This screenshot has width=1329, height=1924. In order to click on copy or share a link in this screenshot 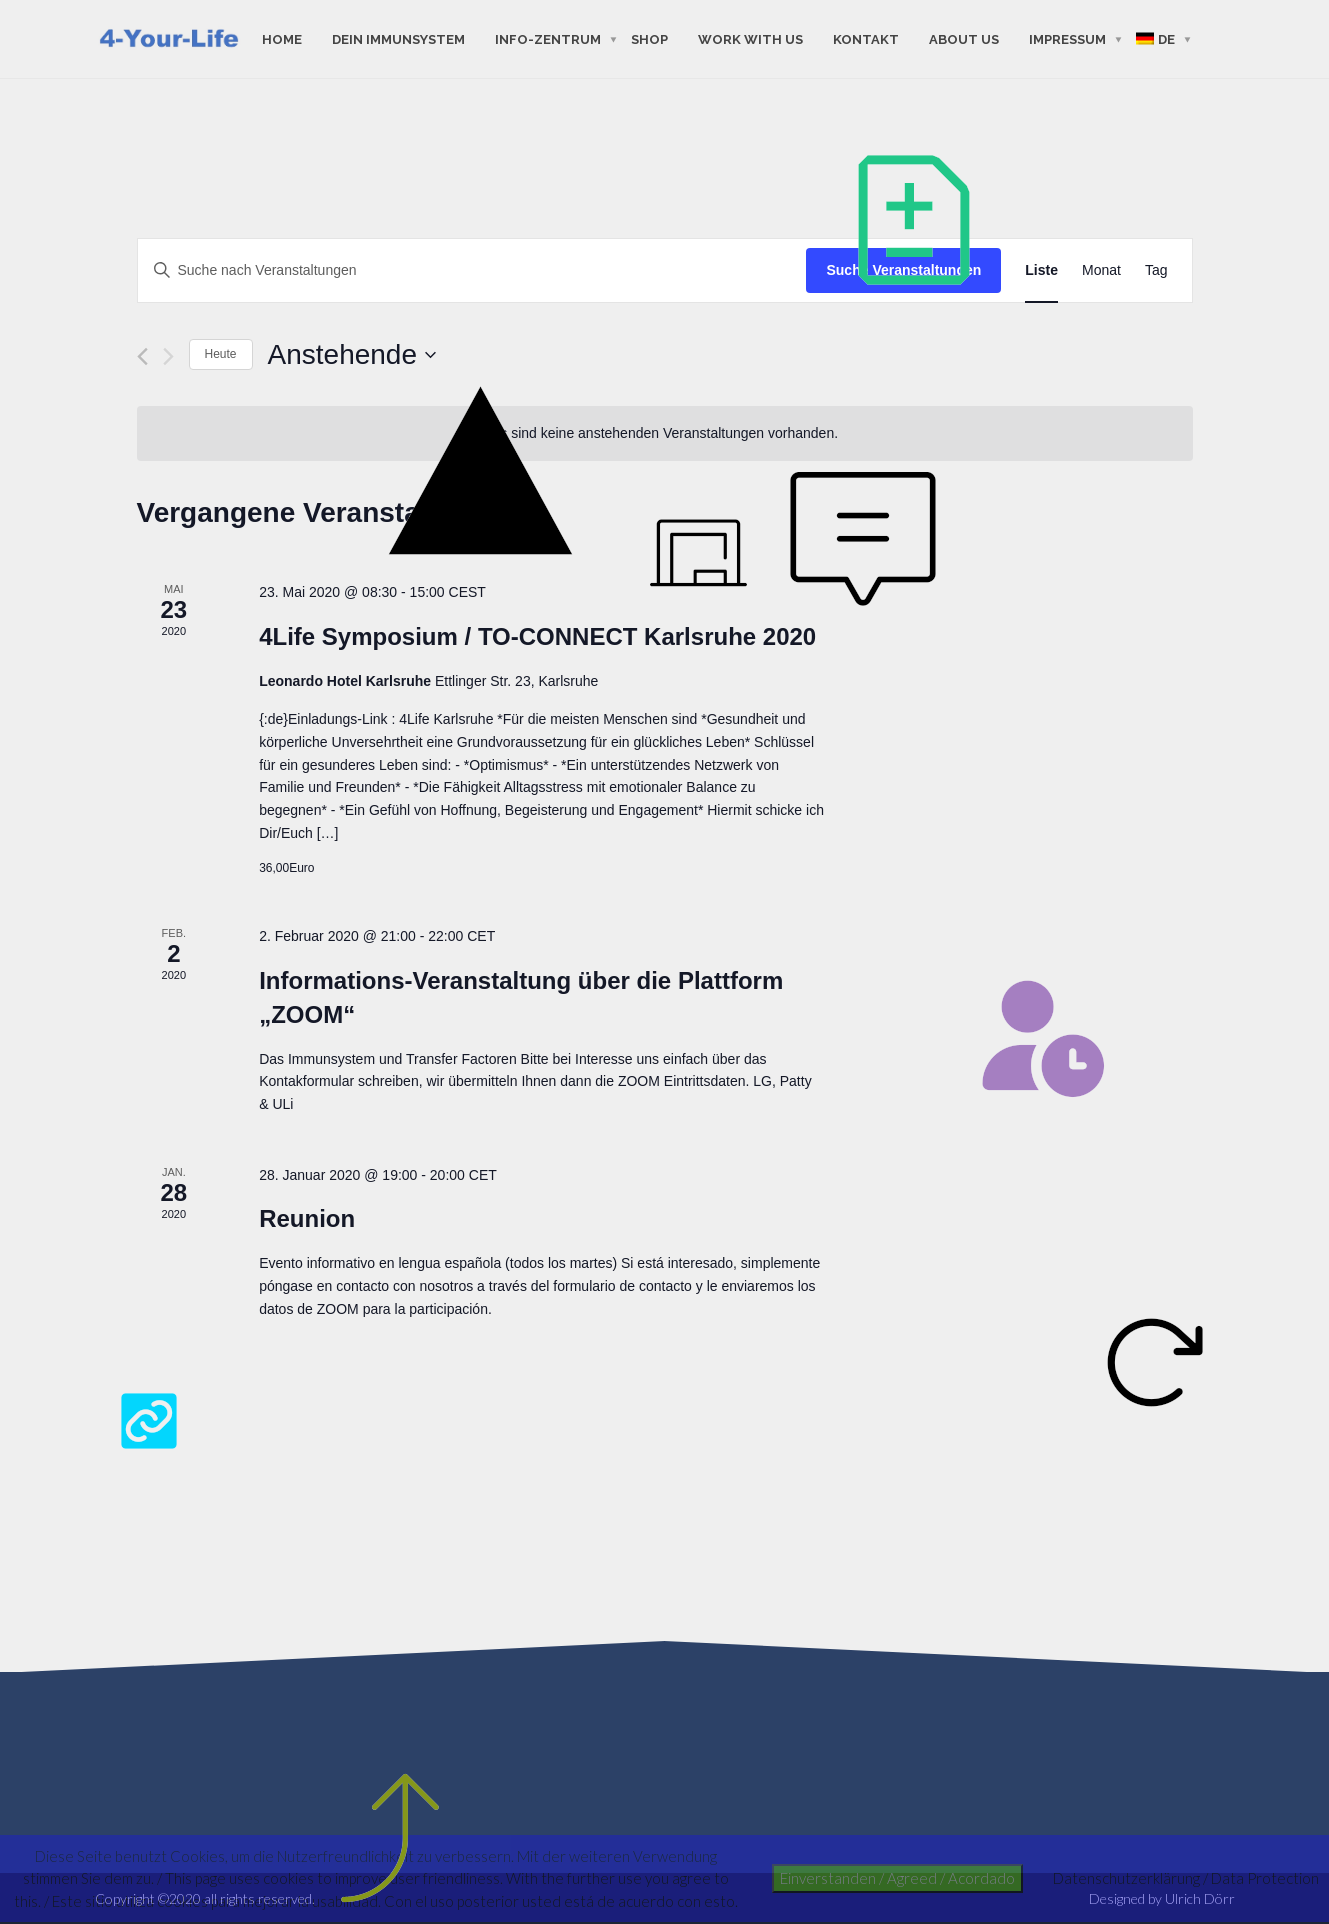, I will do `click(149, 1421)`.